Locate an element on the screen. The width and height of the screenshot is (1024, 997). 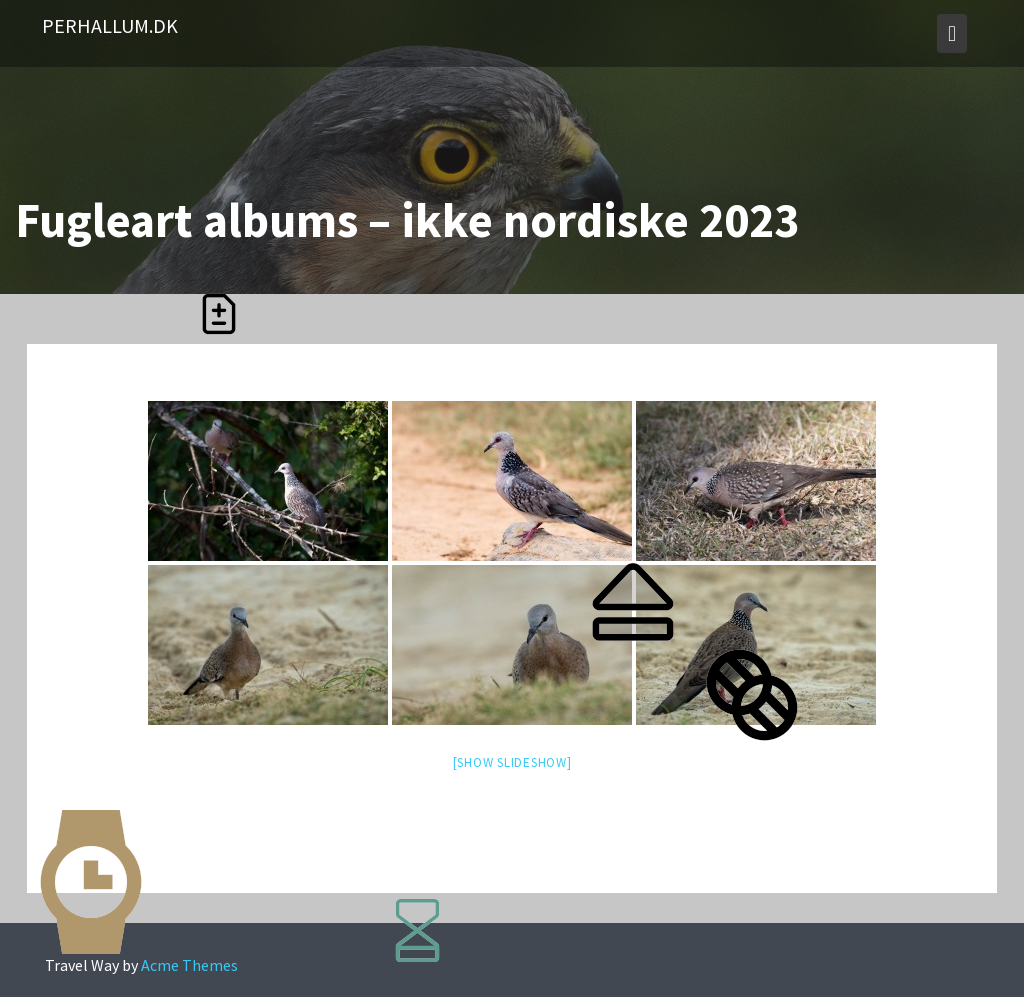
eject media or disc is located at coordinates (633, 607).